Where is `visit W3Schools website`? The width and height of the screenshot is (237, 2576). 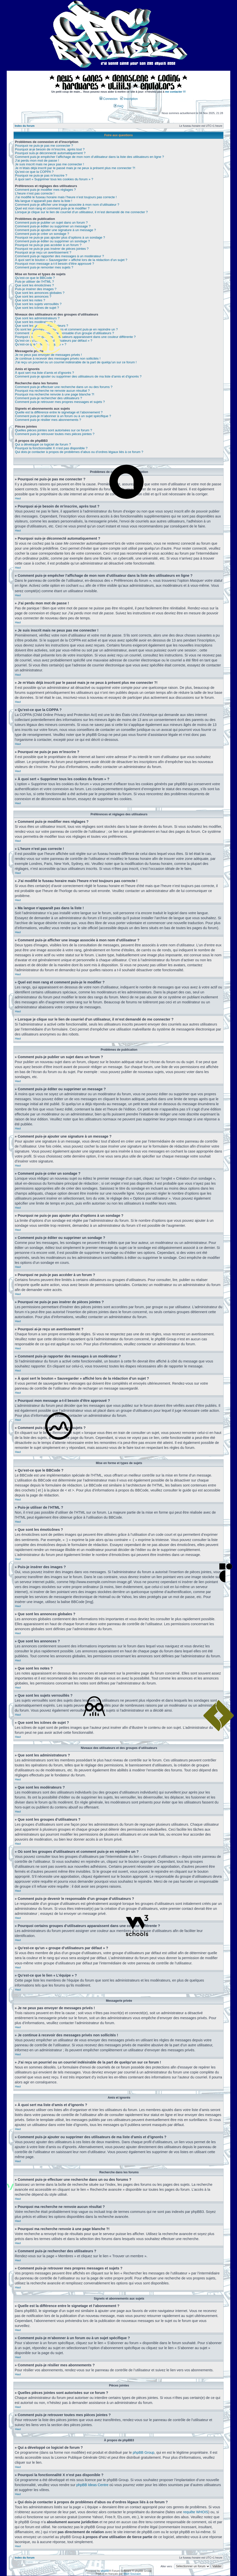
visit W3Schools website is located at coordinates (137, 1926).